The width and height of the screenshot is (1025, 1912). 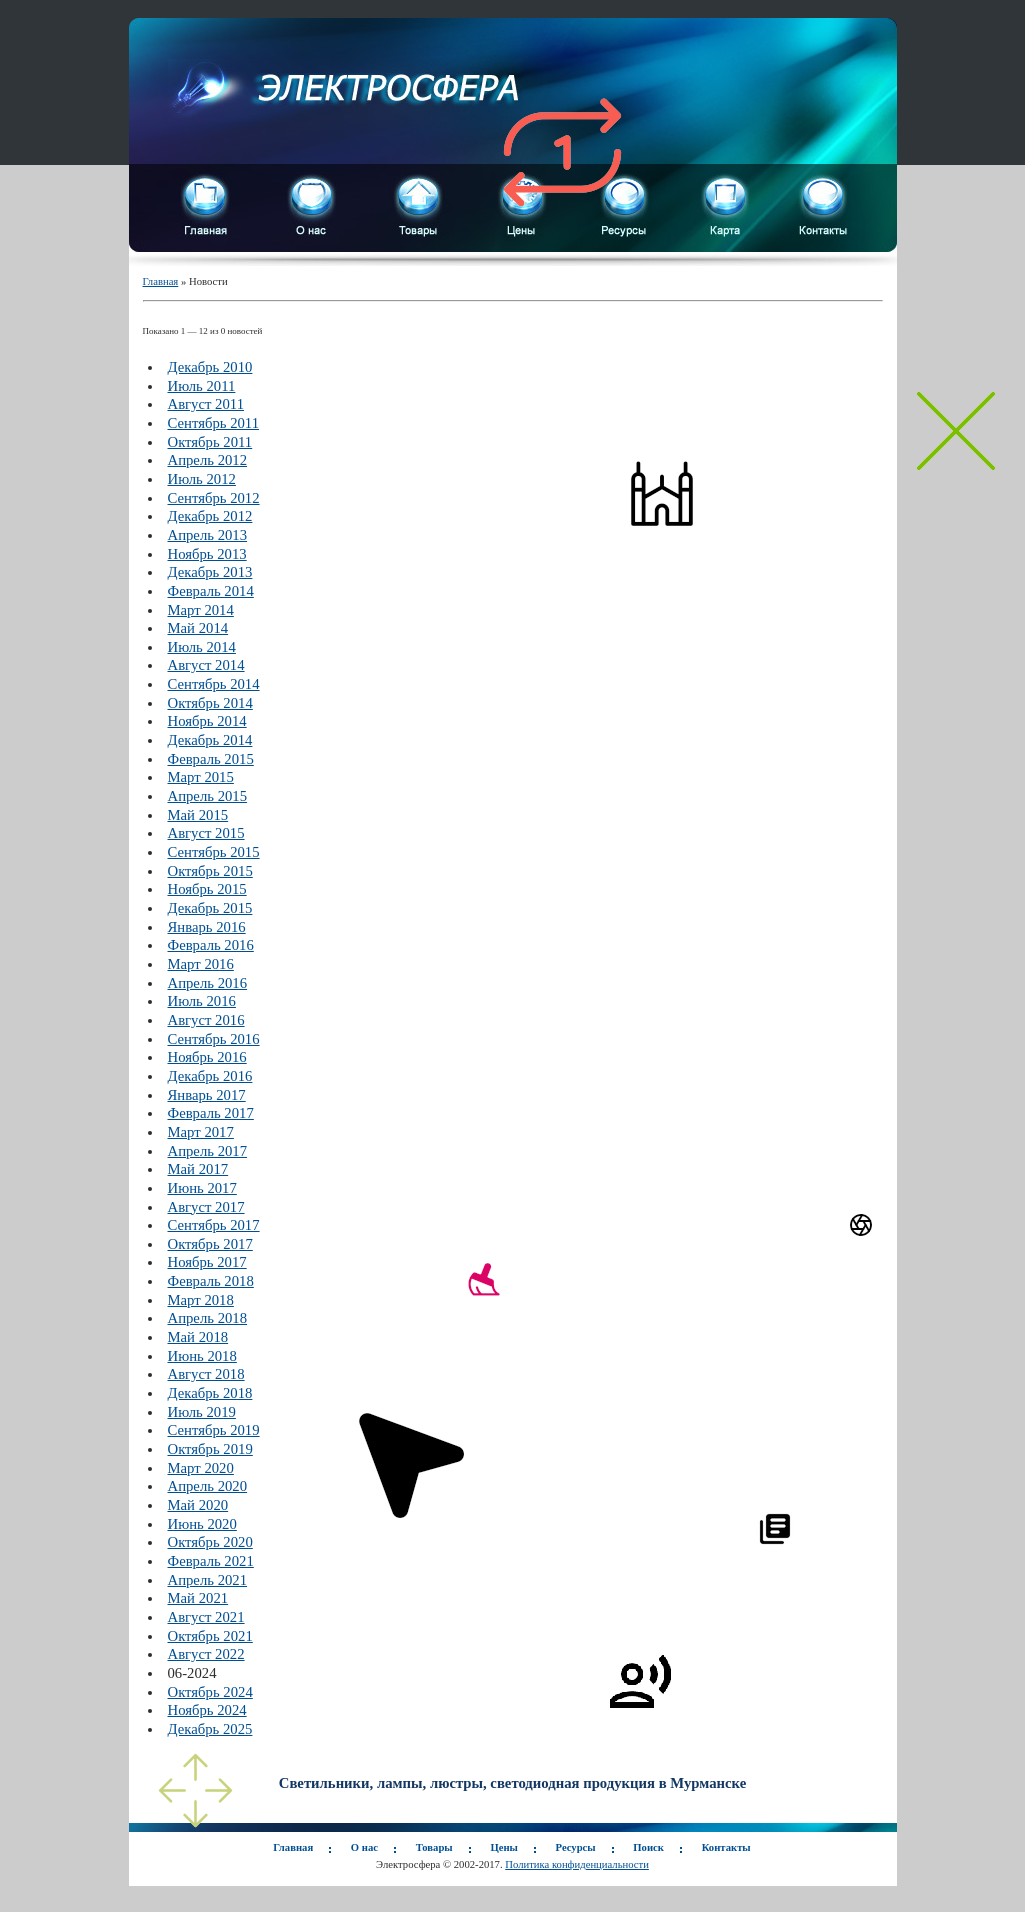 What do you see at coordinates (775, 1529) in the screenshot?
I see `access your document library` at bounding box center [775, 1529].